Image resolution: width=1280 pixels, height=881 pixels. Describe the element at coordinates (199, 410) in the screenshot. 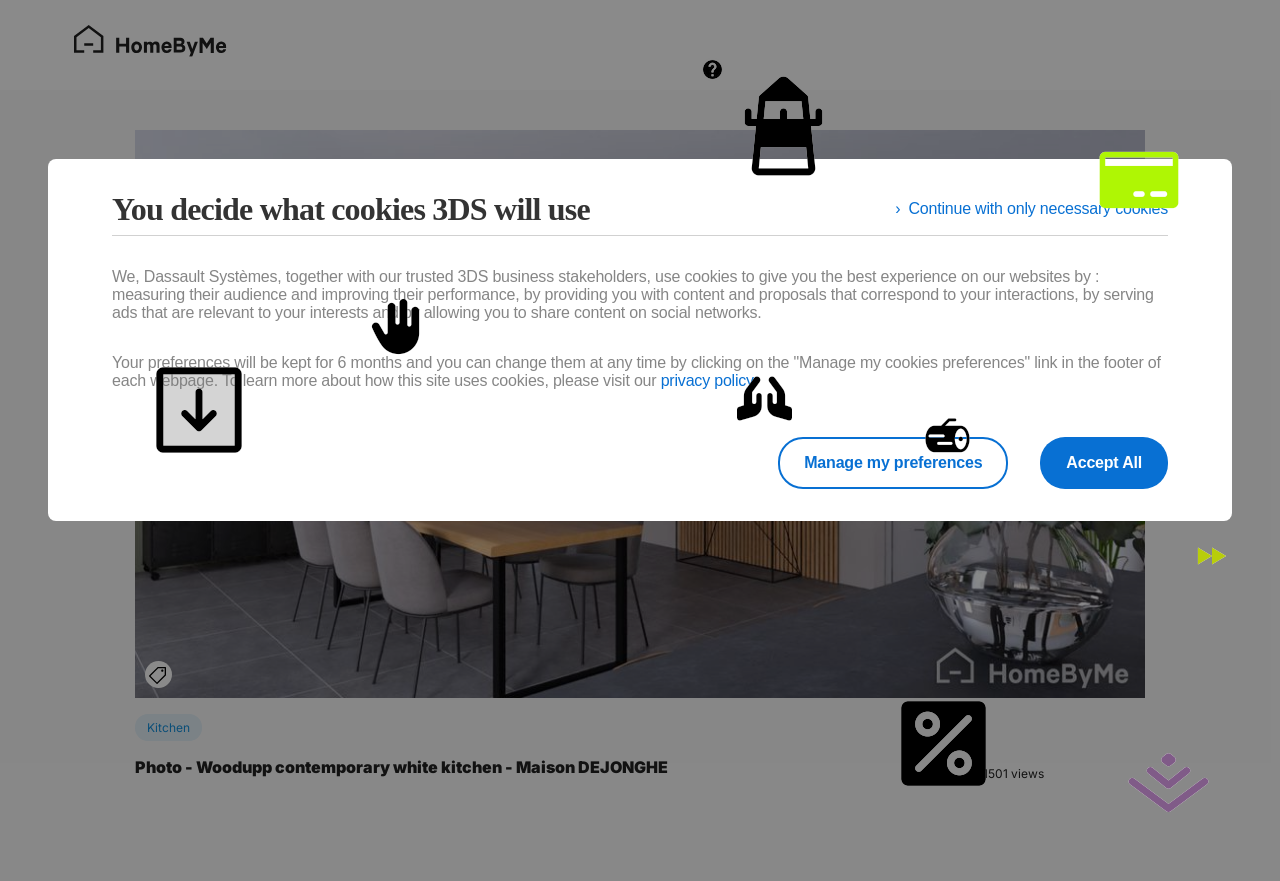

I see `download file or content` at that location.